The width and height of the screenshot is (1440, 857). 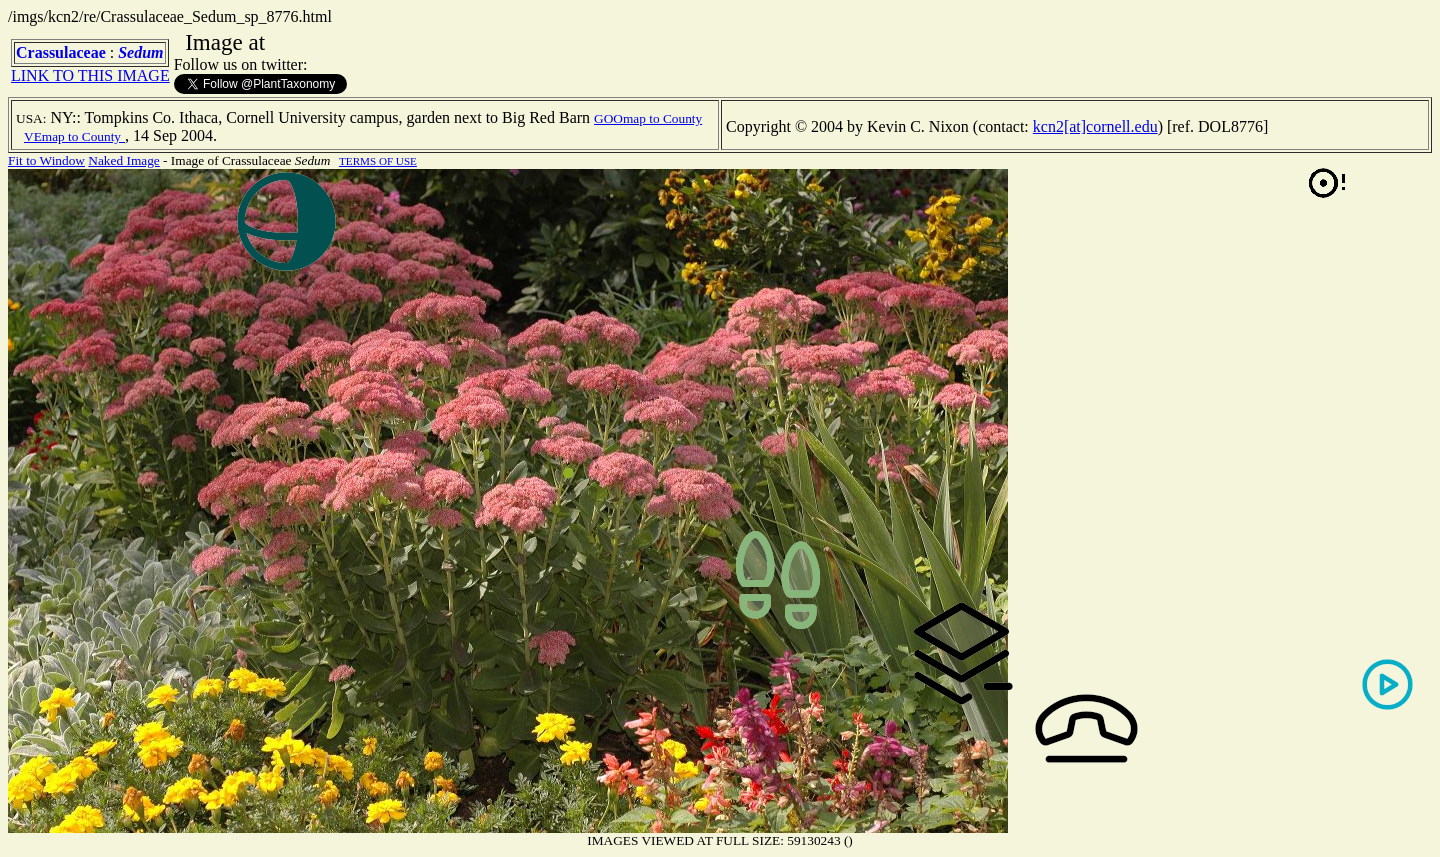 I want to click on indicates storage disc is full, so click(x=1327, y=183).